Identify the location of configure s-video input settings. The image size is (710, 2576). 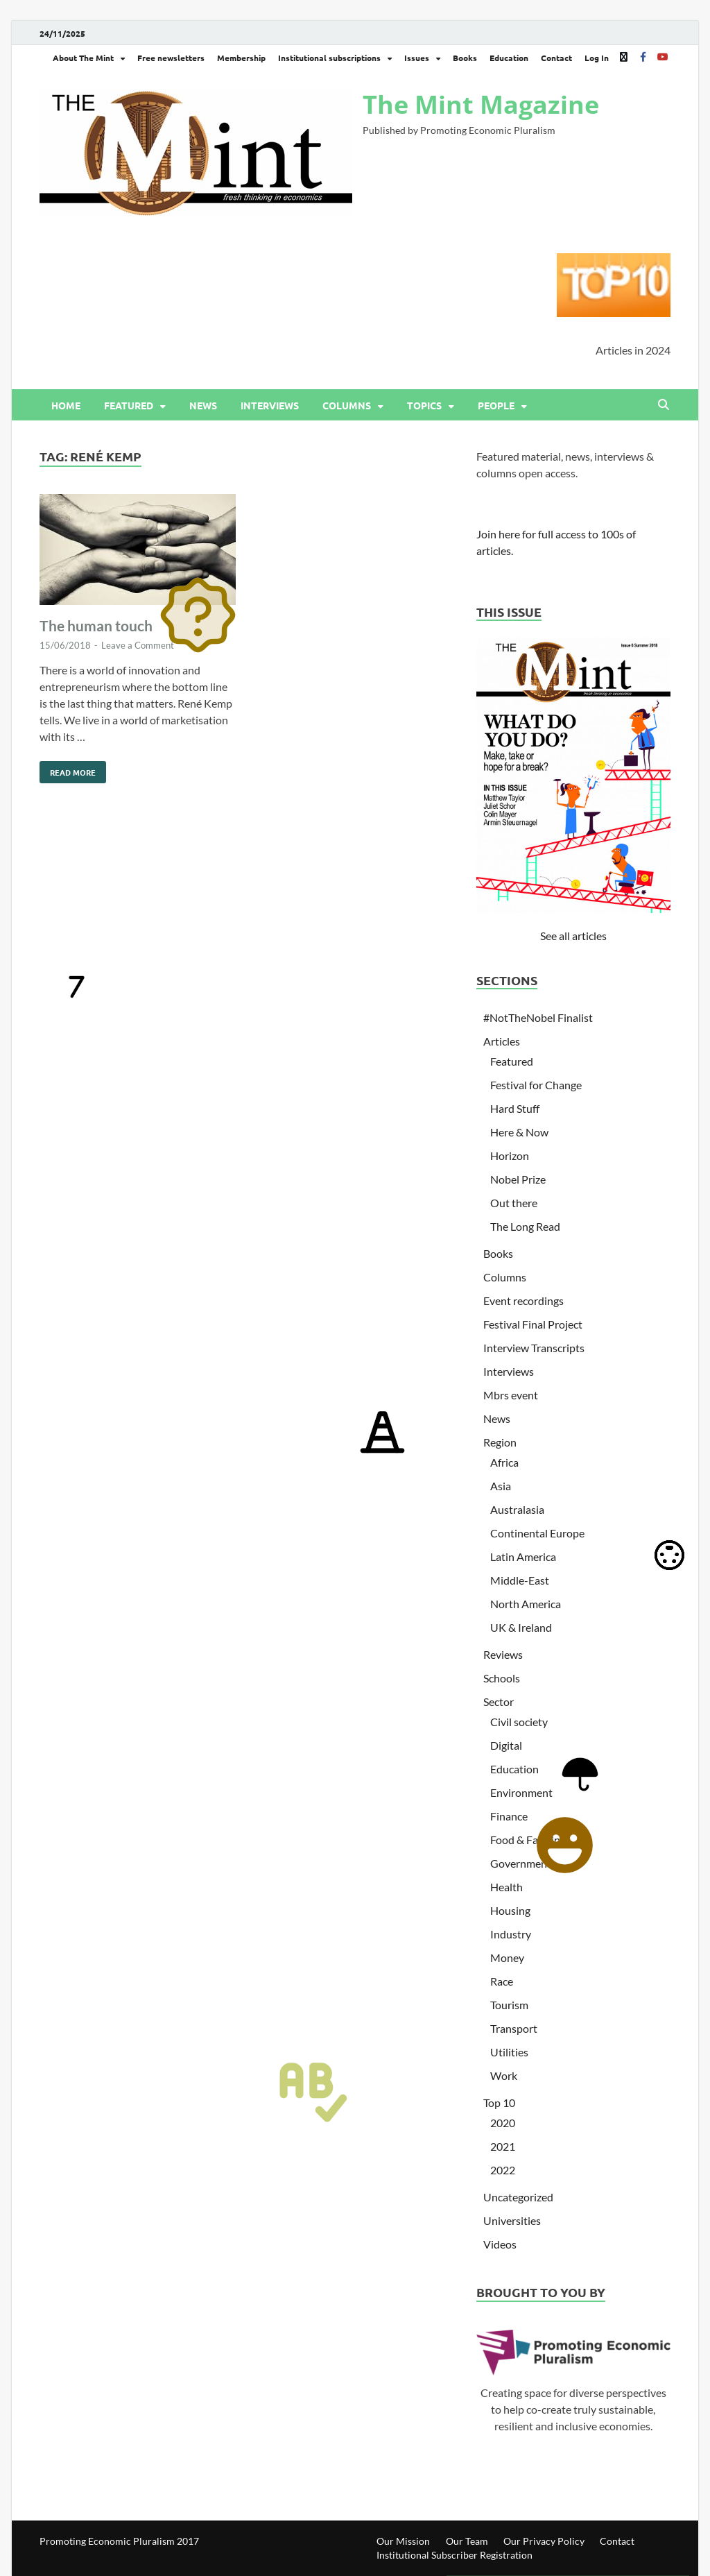
(669, 1555).